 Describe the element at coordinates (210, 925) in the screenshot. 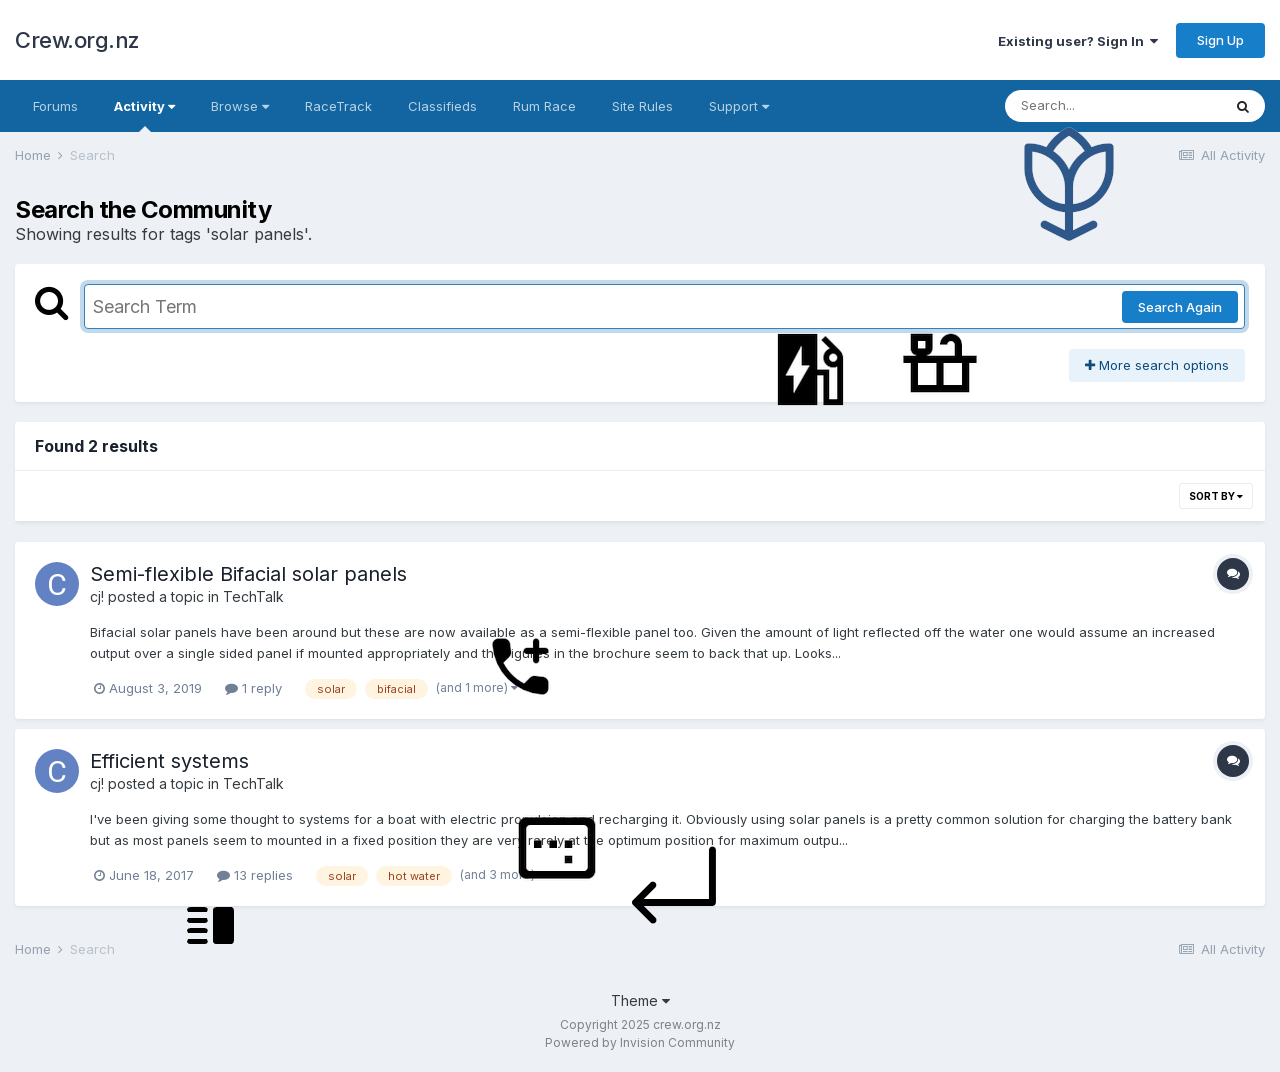

I see `toggle vertical split view layout` at that location.